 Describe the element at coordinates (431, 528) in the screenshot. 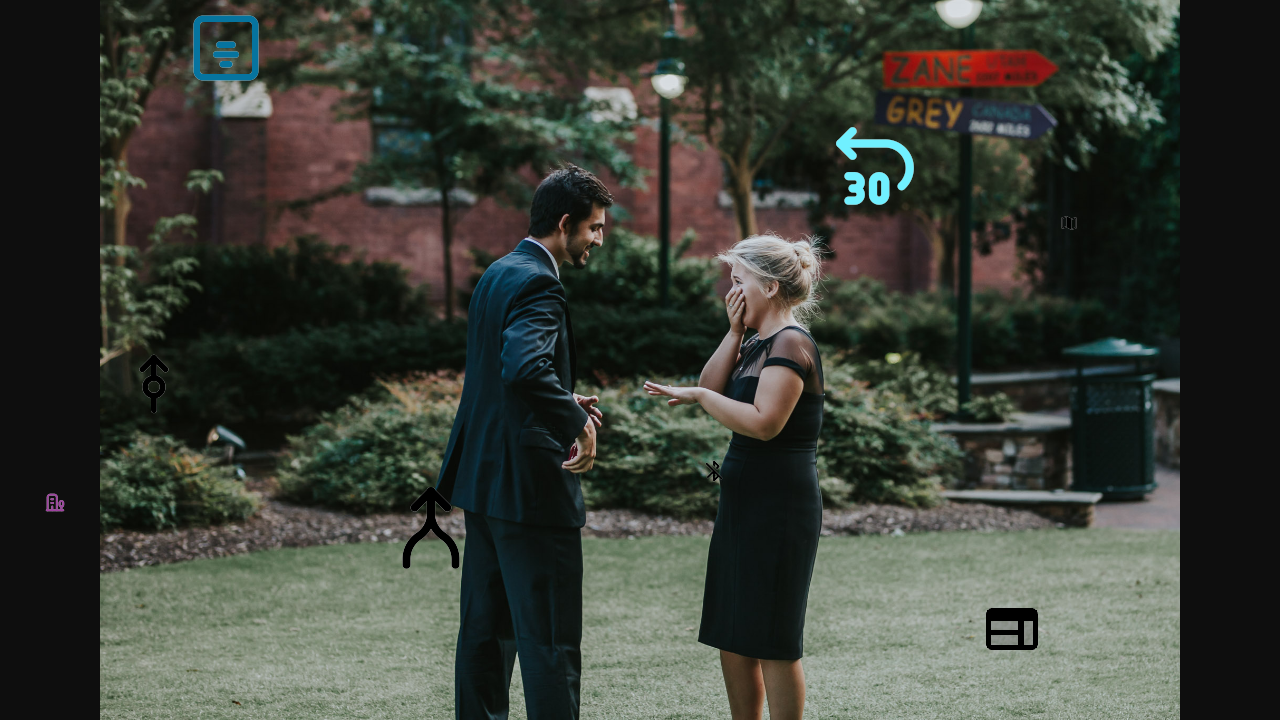

I see `merge branches or paths together` at that location.